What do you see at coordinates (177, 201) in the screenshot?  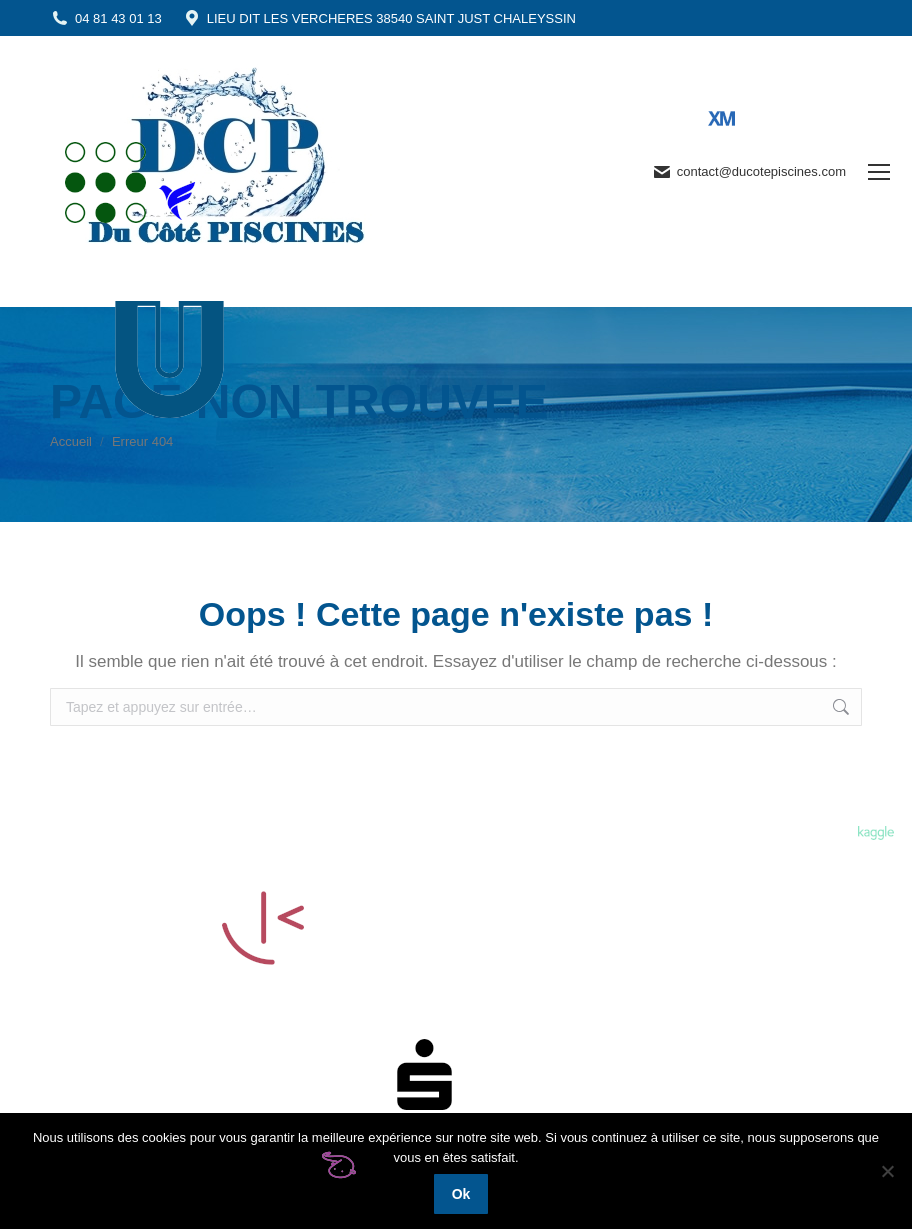 I see `open the FamPay app` at bounding box center [177, 201].